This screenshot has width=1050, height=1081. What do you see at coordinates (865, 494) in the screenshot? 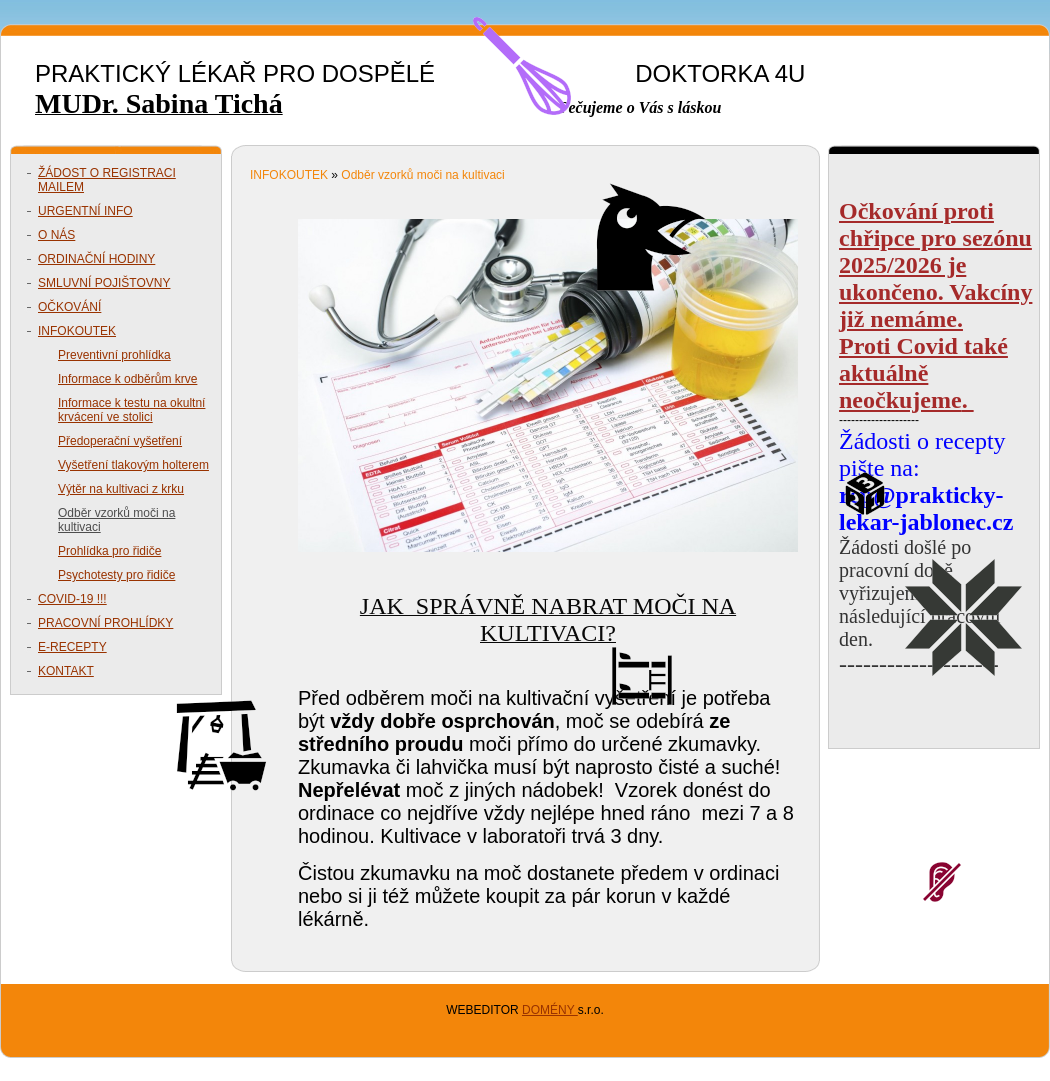
I see `roll dice or randomize selection` at bounding box center [865, 494].